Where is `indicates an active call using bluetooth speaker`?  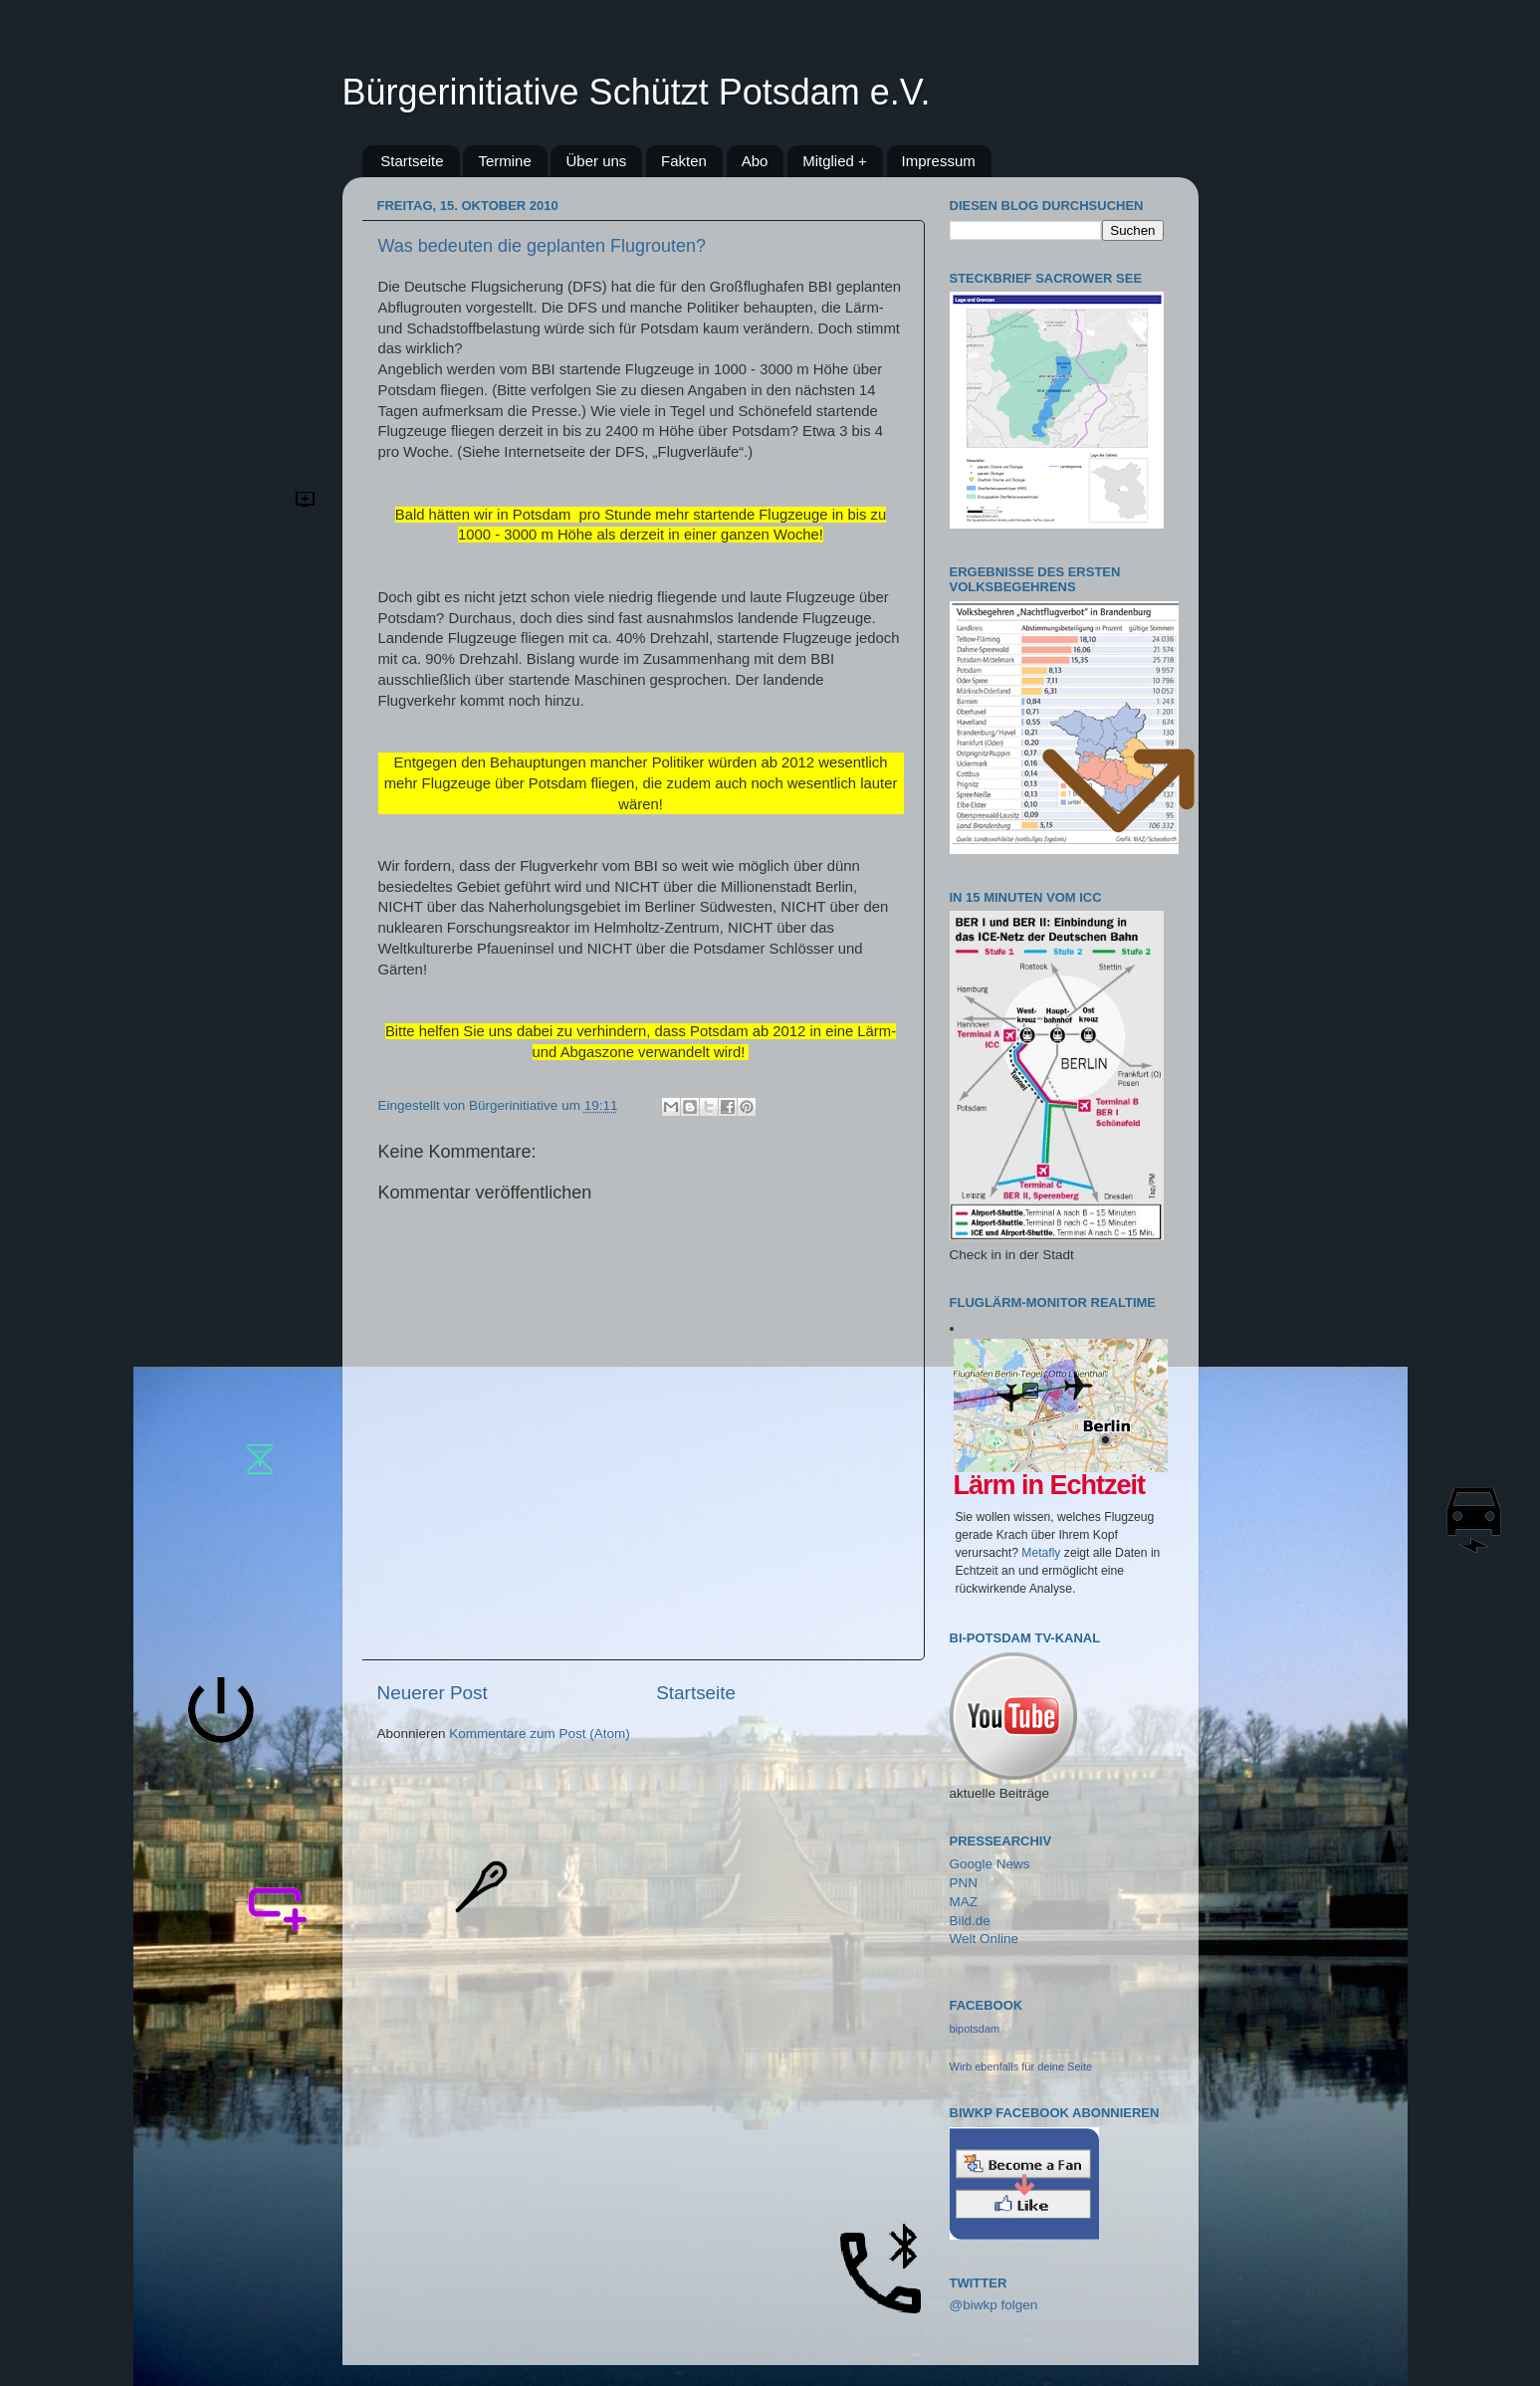
indicates an active call using bluetooth speaker is located at coordinates (880, 2273).